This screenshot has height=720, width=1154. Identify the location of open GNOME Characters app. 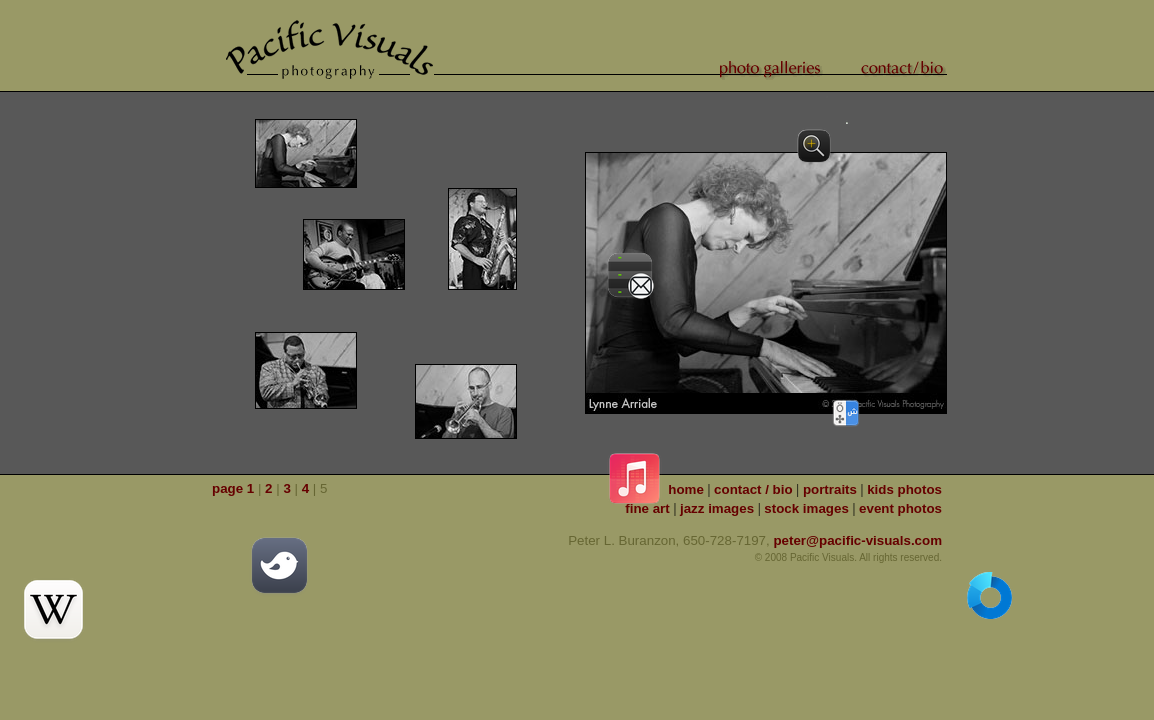
(846, 413).